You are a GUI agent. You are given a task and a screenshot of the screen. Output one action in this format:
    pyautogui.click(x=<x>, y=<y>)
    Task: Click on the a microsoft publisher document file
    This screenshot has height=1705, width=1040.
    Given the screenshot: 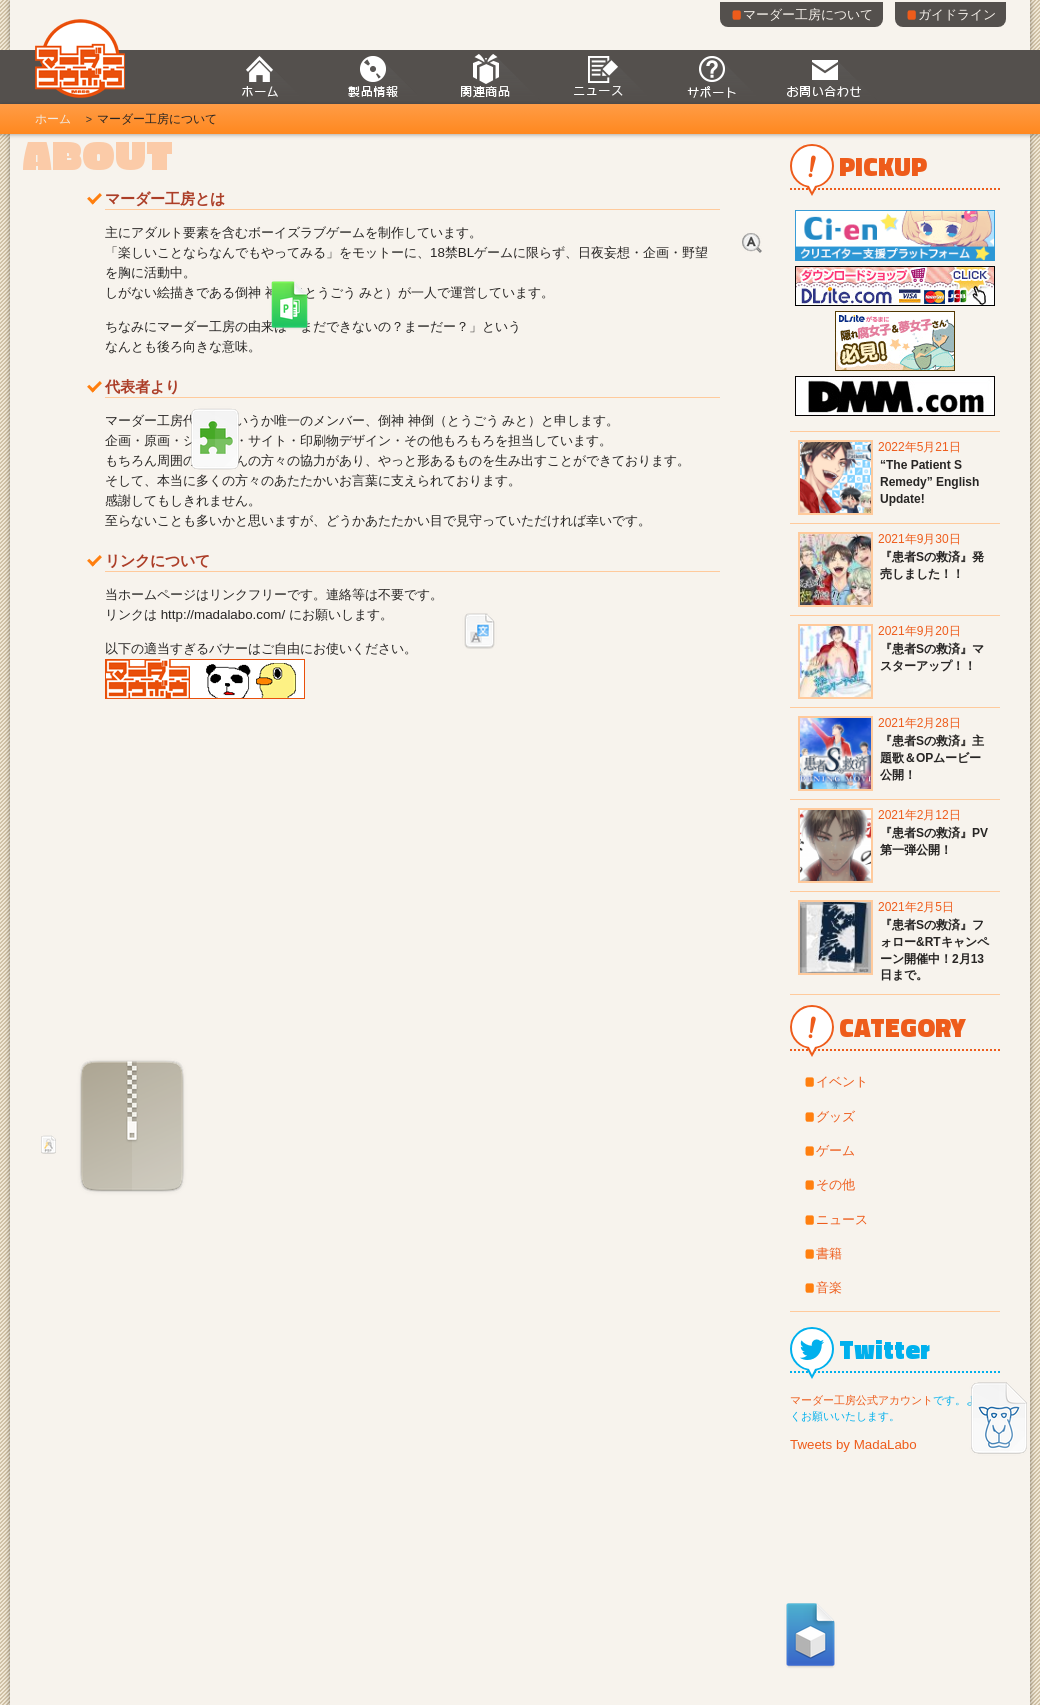 What is the action you would take?
    pyautogui.click(x=289, y=304)
    